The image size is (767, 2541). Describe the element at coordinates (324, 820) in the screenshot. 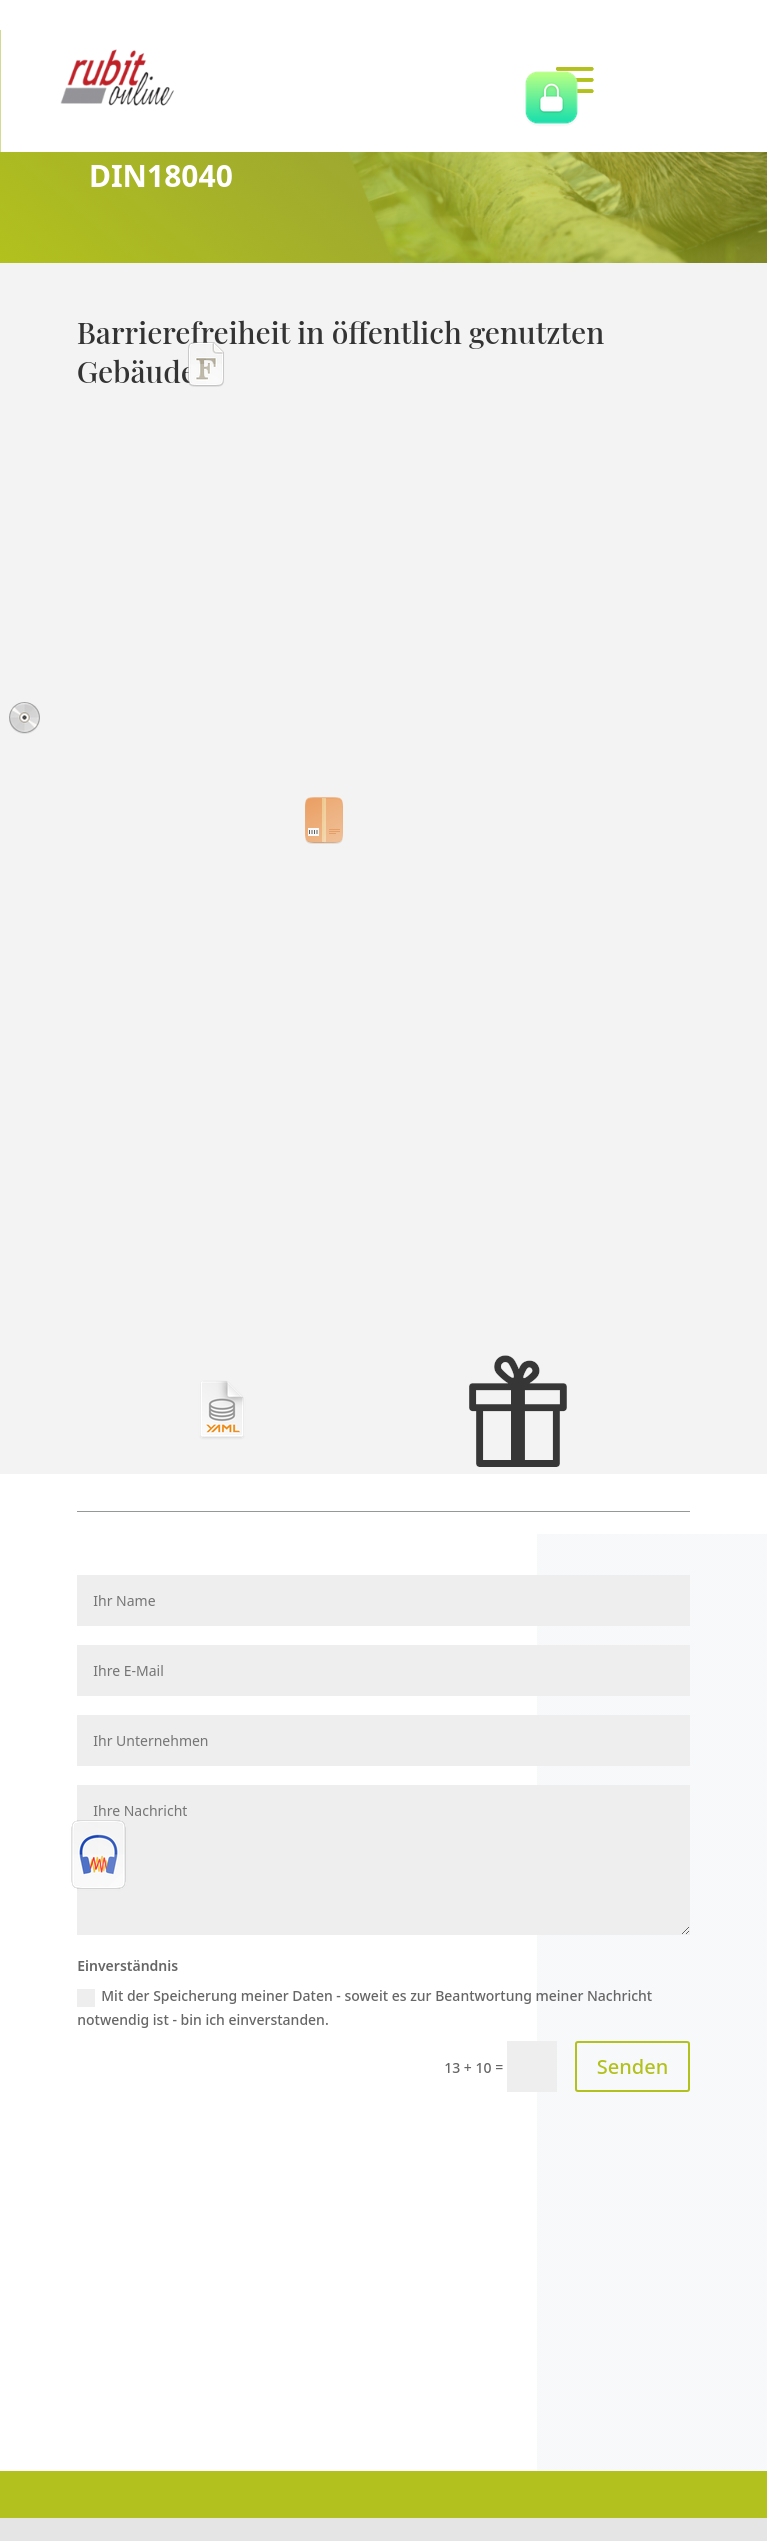

I see `a compressed archive or package file` at that location.